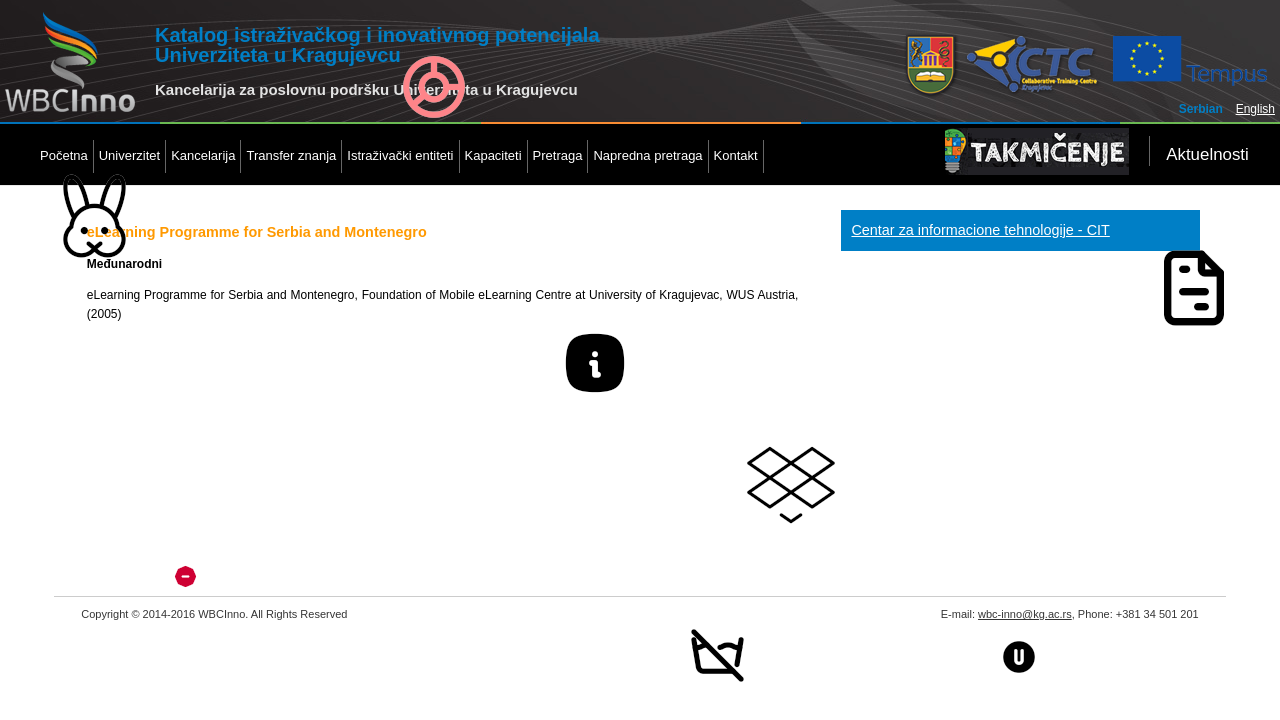 The height and width of the screenshot is (720, 1280). I want to click on access dropbox cloud storage, so click(791, 481).